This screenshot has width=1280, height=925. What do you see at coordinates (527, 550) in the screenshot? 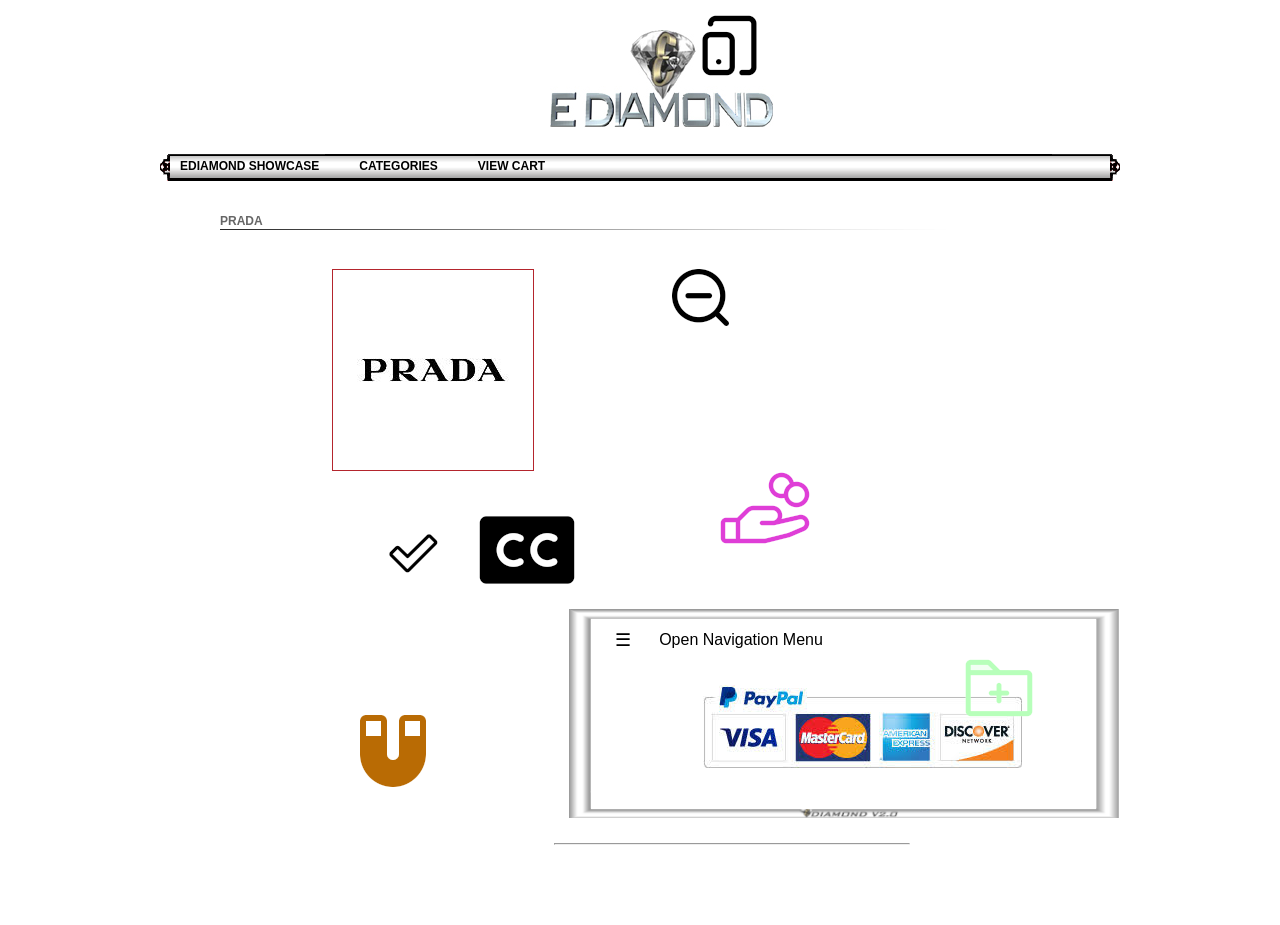
I see `enable closed captions for video content` at bounding box center [527, 550].